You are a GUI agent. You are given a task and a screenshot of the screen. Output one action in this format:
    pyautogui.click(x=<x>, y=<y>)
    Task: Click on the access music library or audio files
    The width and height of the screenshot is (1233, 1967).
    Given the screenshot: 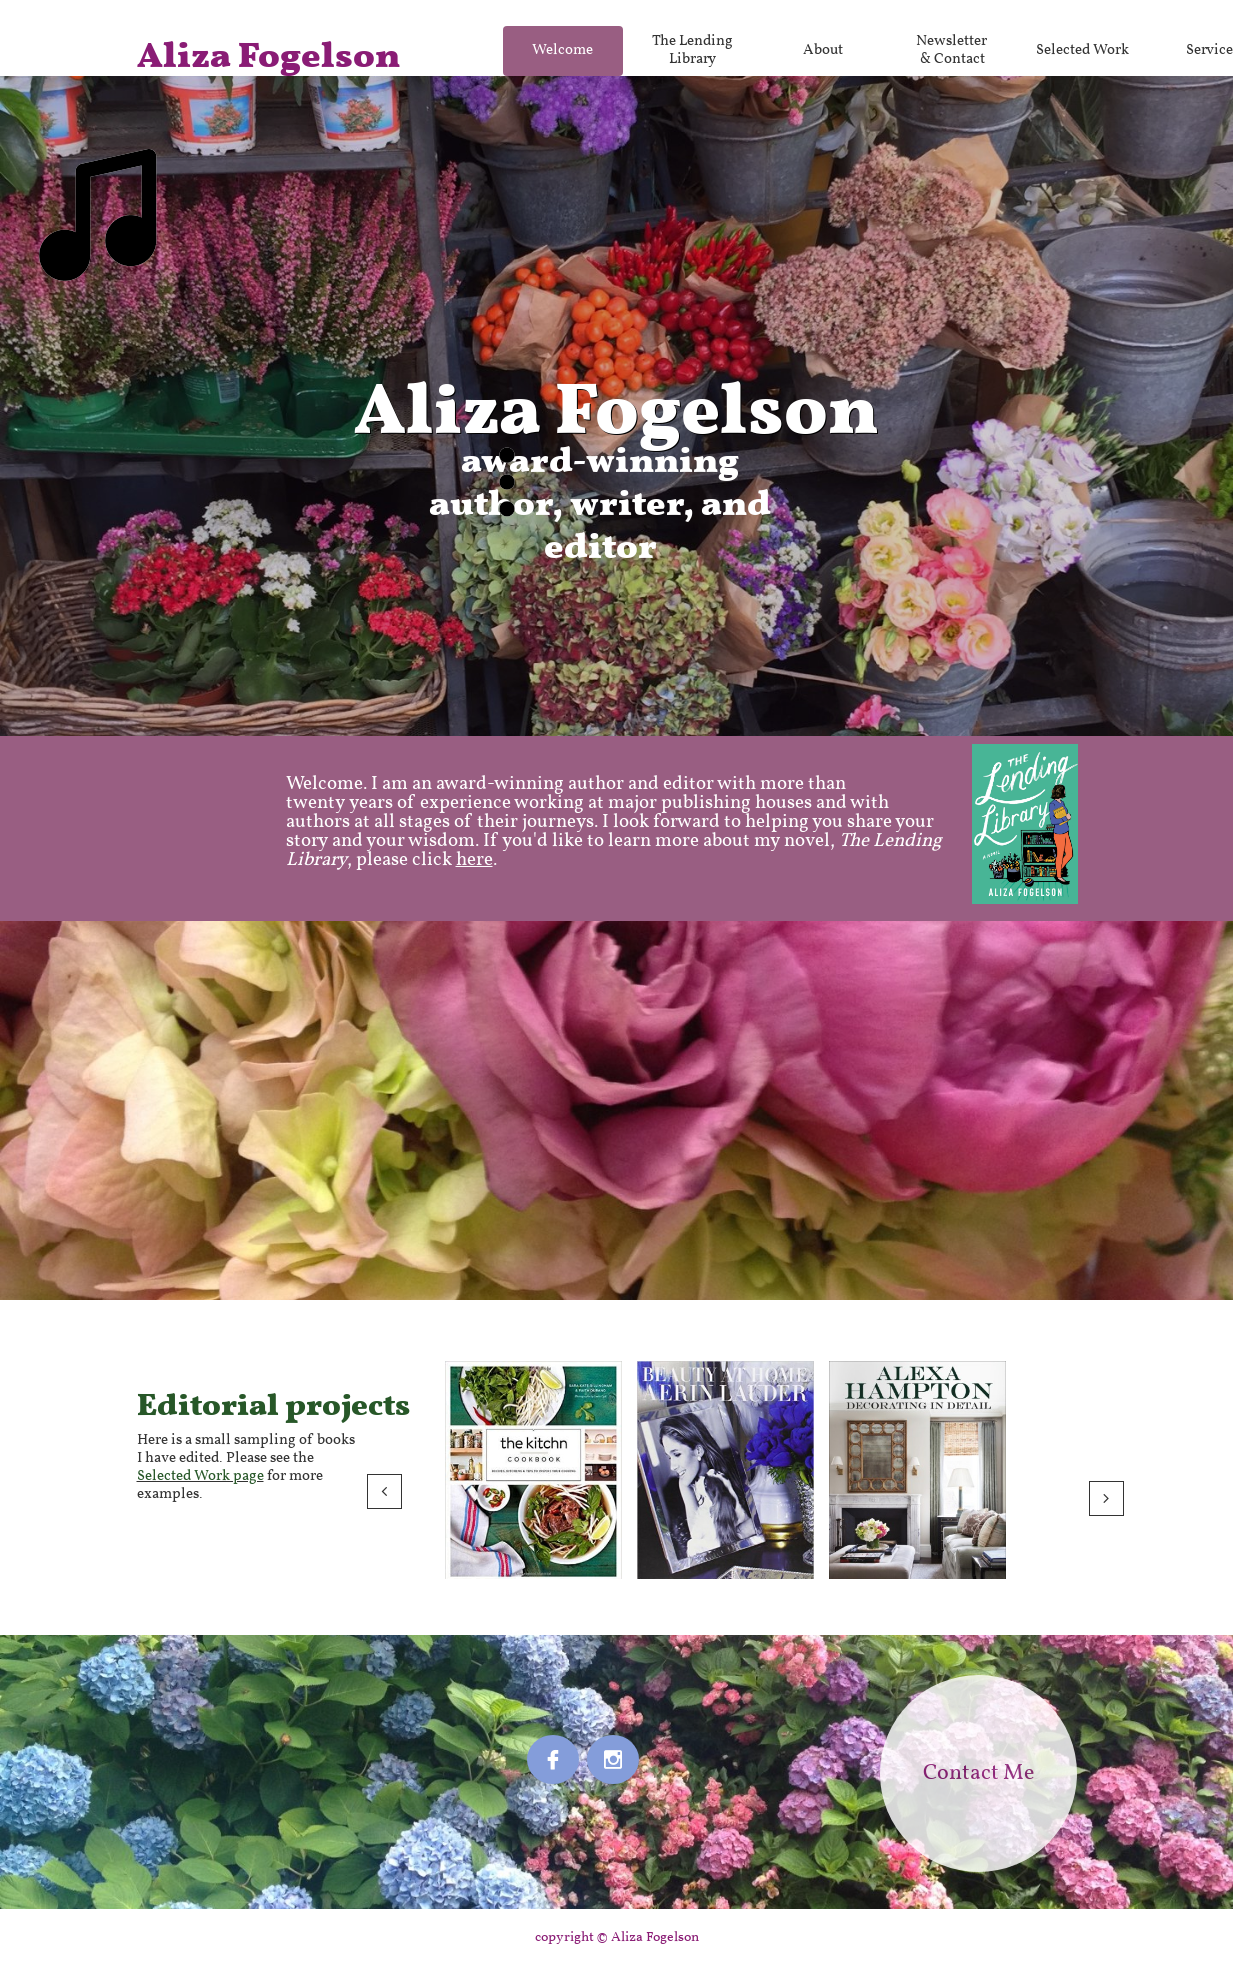 What is the action you would take?
    pyautogui.click(x=105, y=215)
    